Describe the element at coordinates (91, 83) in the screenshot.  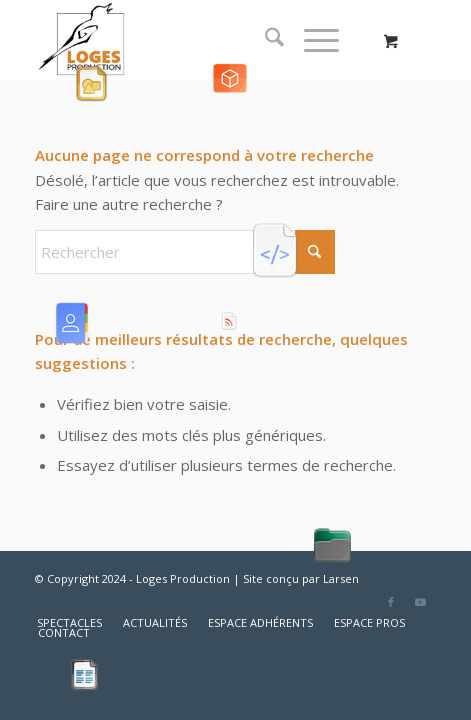
I see `open a libreoffice draw document` at that location.